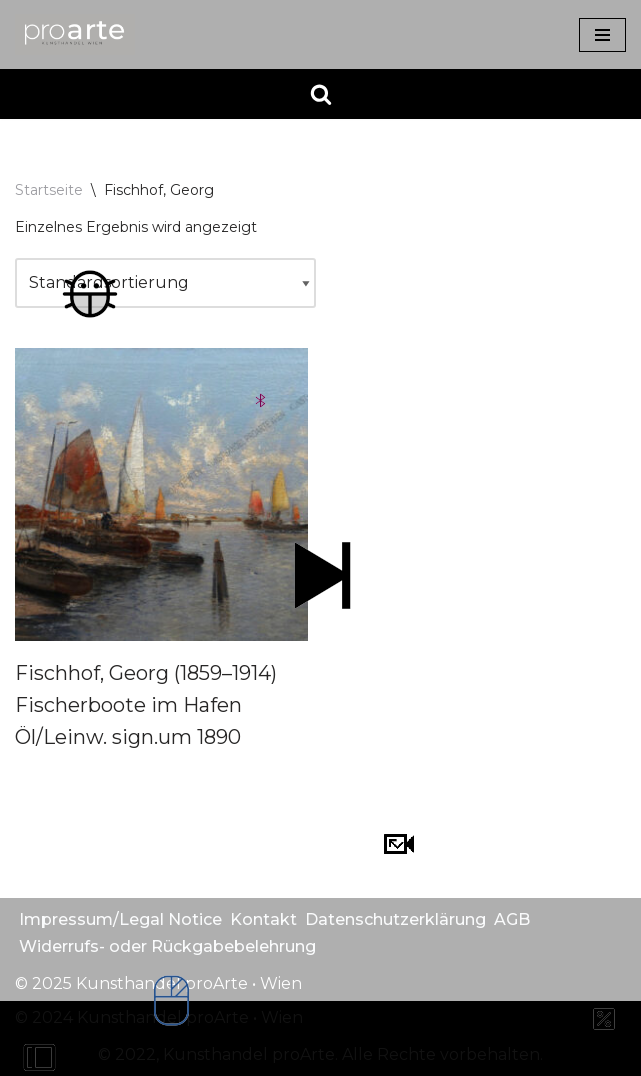 This screenshot has height=1076, width=641. I want to click on toggle bluetooth connectivity on or off, so click(260, 400).